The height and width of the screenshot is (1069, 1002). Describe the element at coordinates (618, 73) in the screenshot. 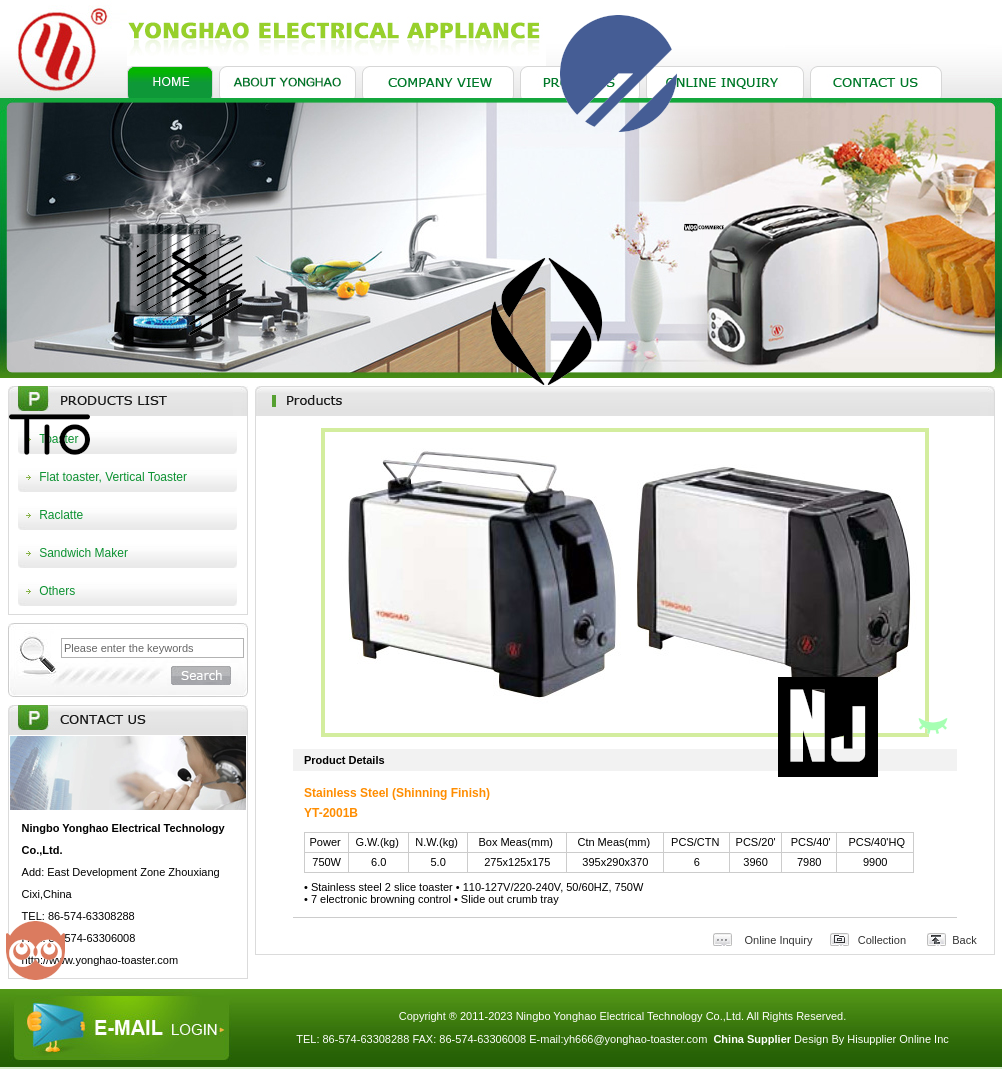

I see `planetscale database platform logo` at that location.